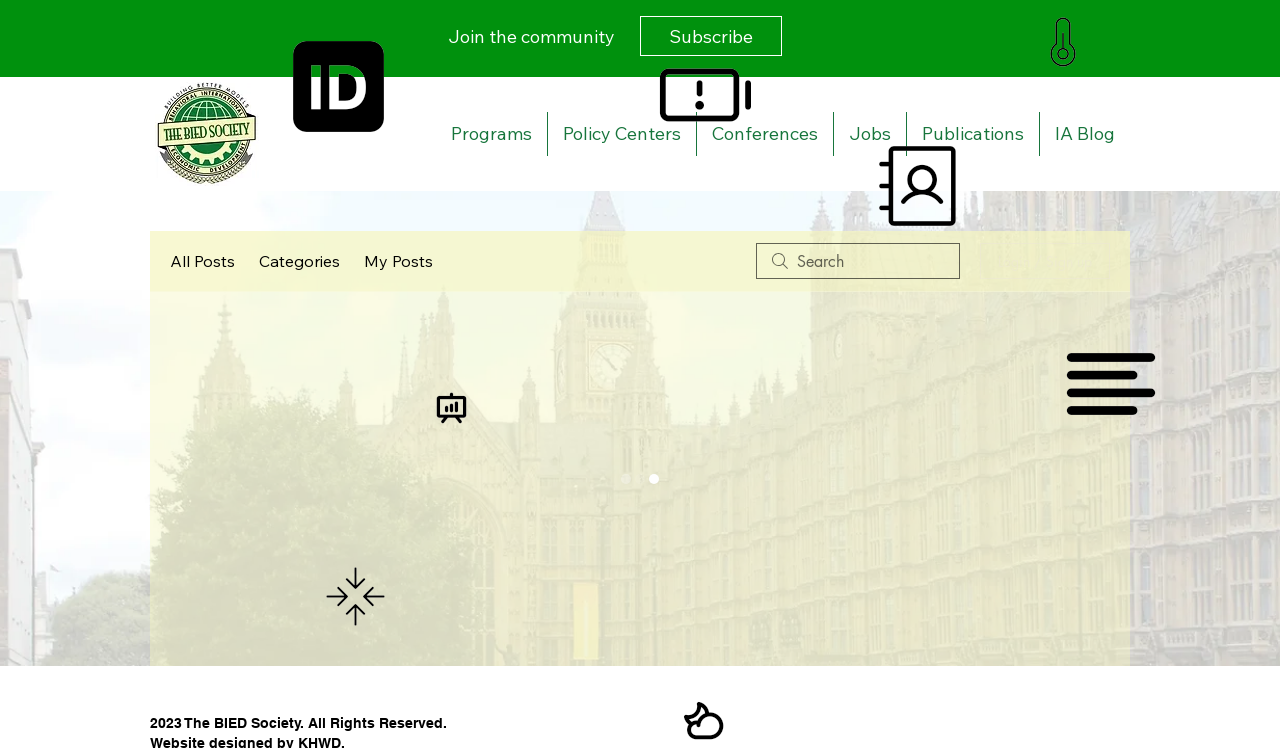  Describe the element at coordinates (919, 186) in the screenshot. I see `open your contacts or address book` at that location.